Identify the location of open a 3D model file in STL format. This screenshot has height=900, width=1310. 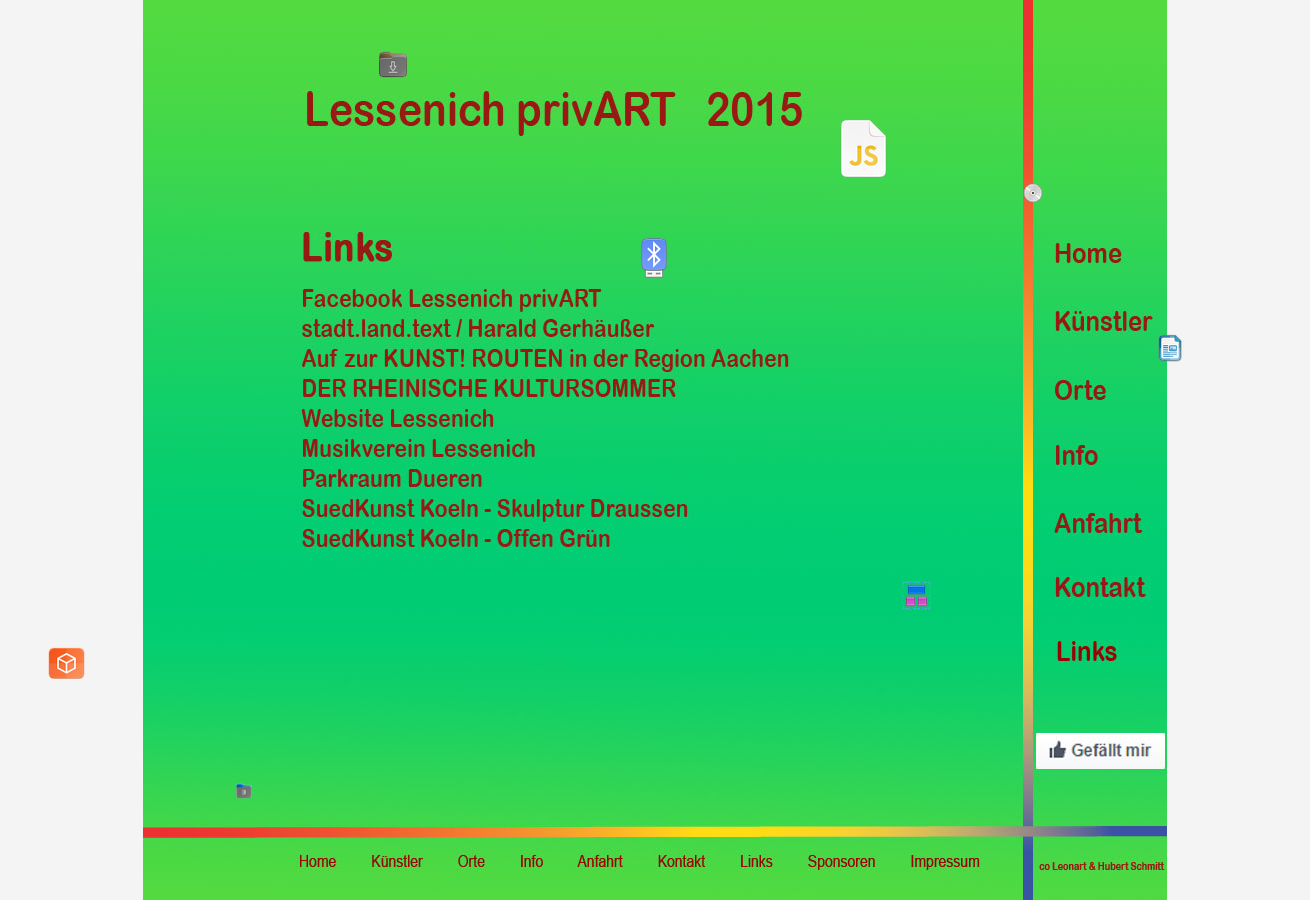
(66, 662).